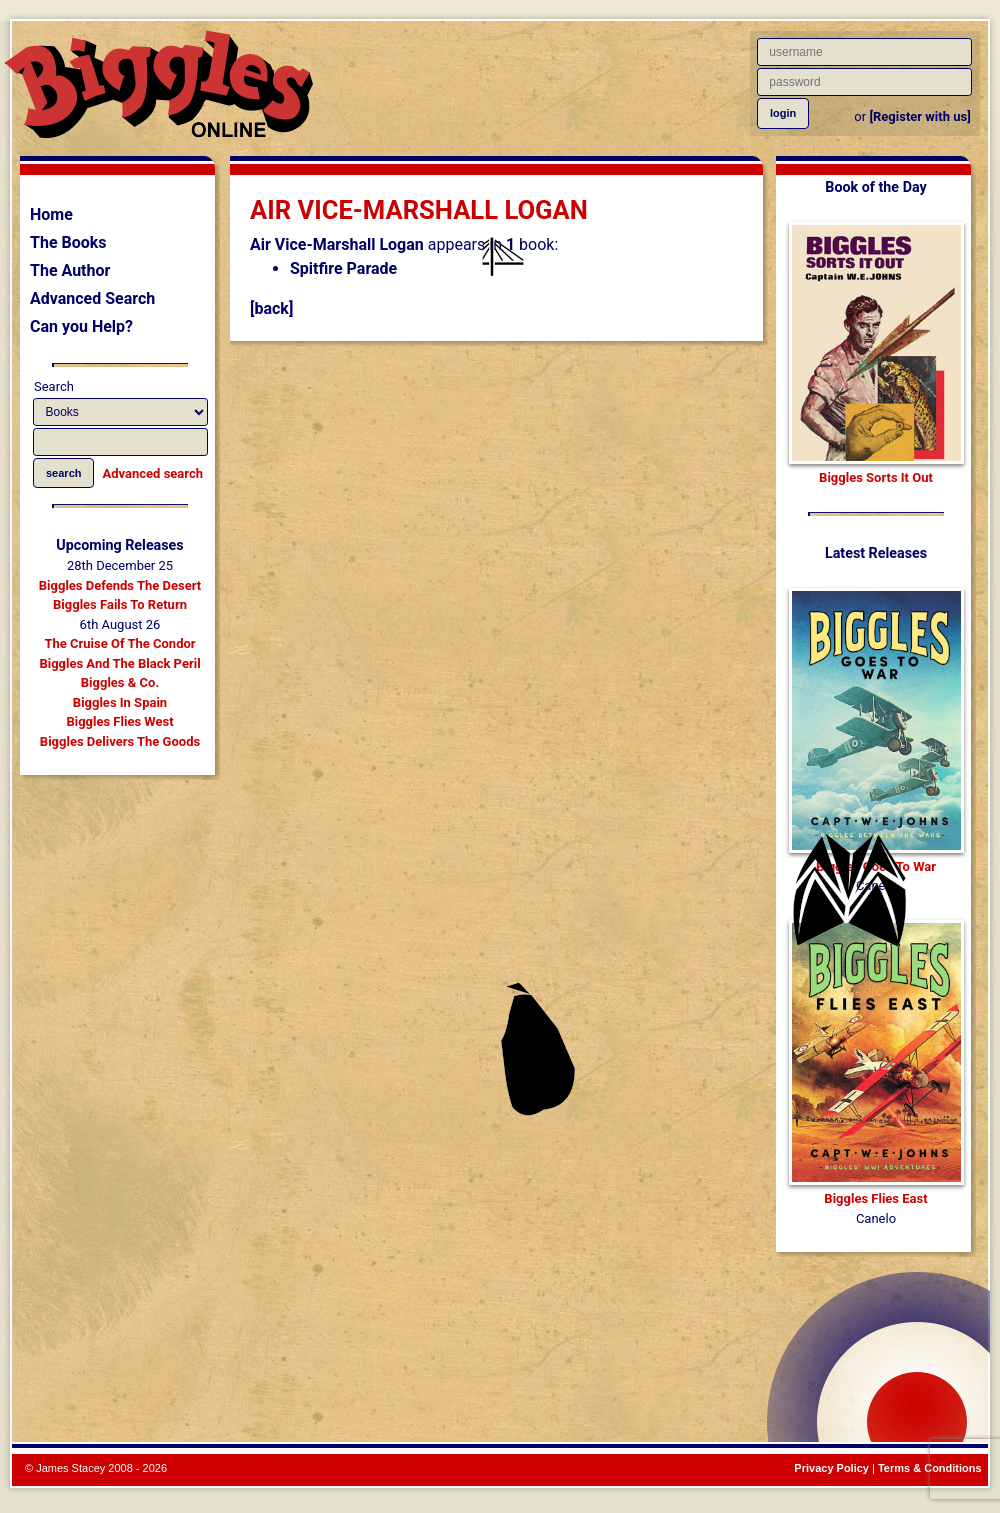  What do you see at coordinates (503, 256) in the screenshot?
I see `view bridge or infrastructure locations` at bounding box center [503, 256].